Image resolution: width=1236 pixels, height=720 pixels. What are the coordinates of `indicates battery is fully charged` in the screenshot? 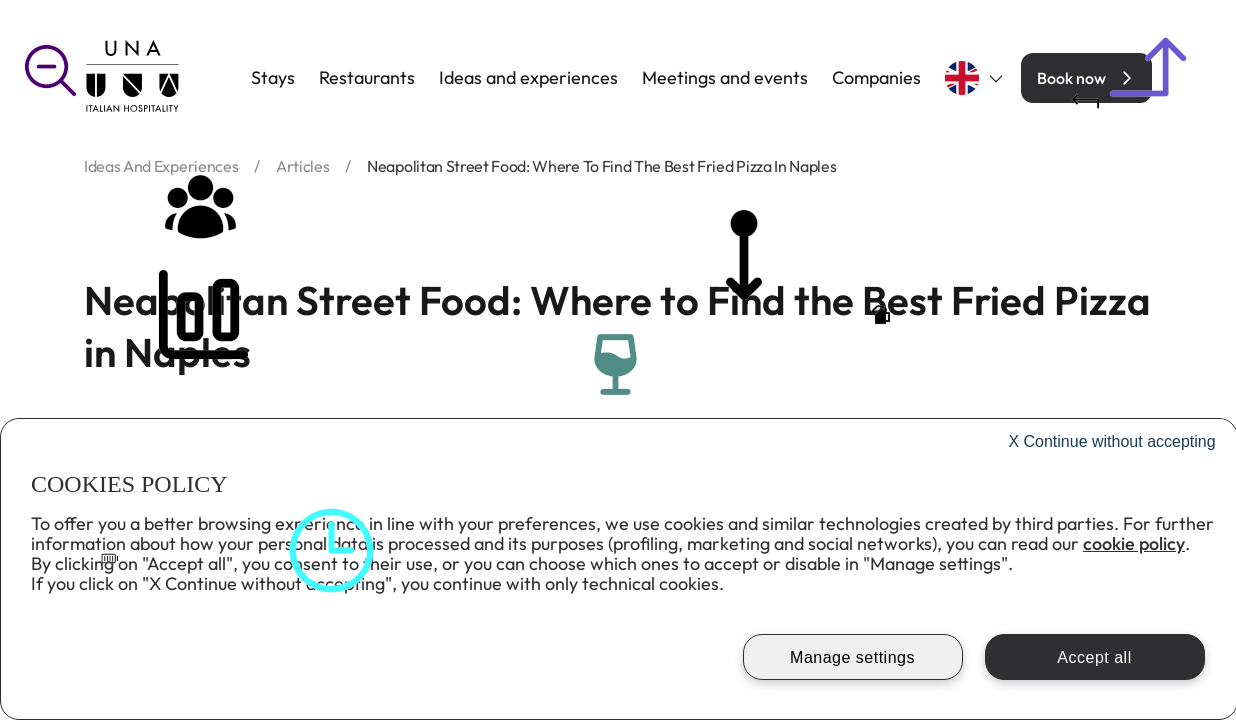 It's located at (109, 558).